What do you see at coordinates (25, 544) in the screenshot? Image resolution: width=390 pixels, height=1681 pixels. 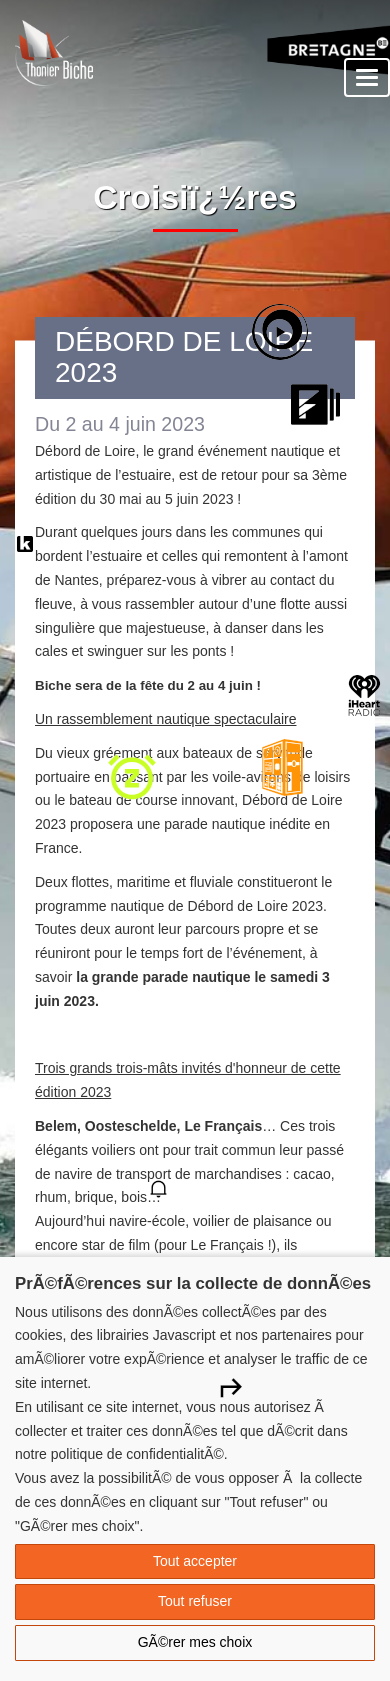 I see `open the Infomaniak app or service` at bounding box center [25, 544].